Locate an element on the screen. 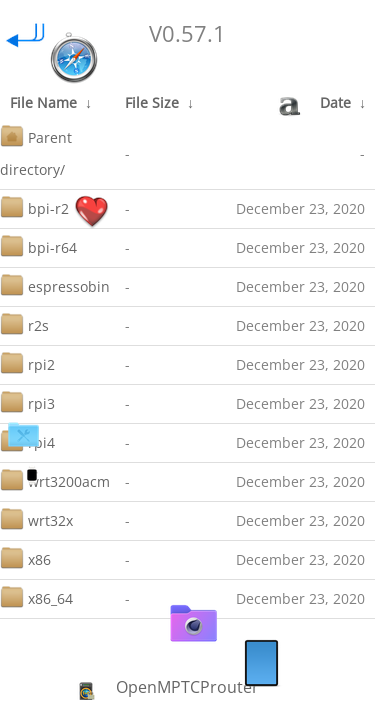 This screenshot has width=375, height=723. apply bold formatting to selected text is located at coordinates (289, 106).